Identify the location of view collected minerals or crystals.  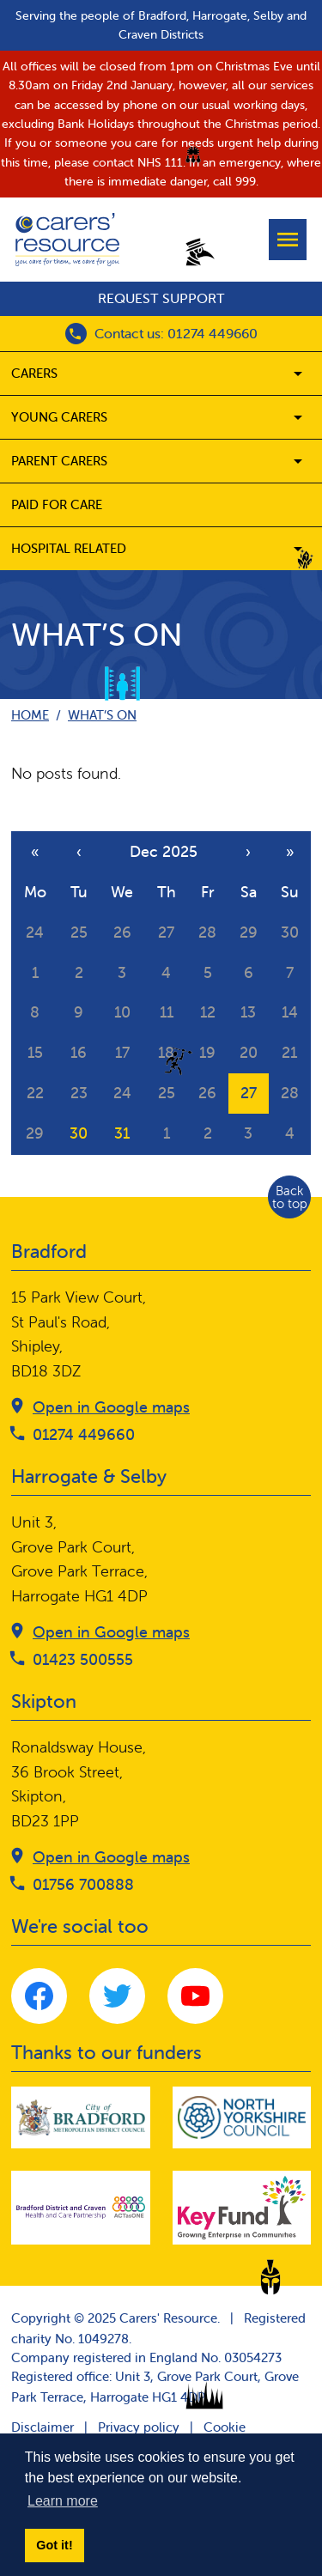
(306, 559).